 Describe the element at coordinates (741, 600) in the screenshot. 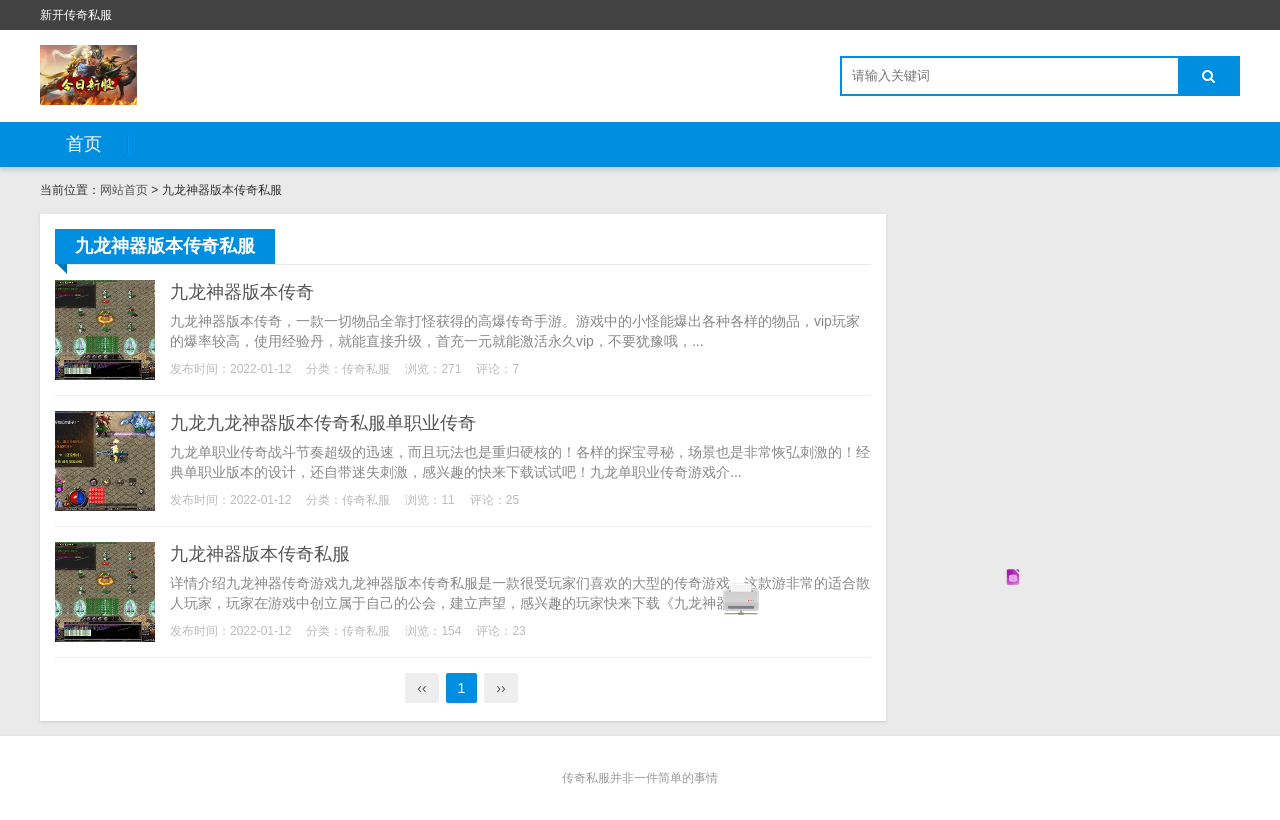

I see `connect to a network printer` at that location.